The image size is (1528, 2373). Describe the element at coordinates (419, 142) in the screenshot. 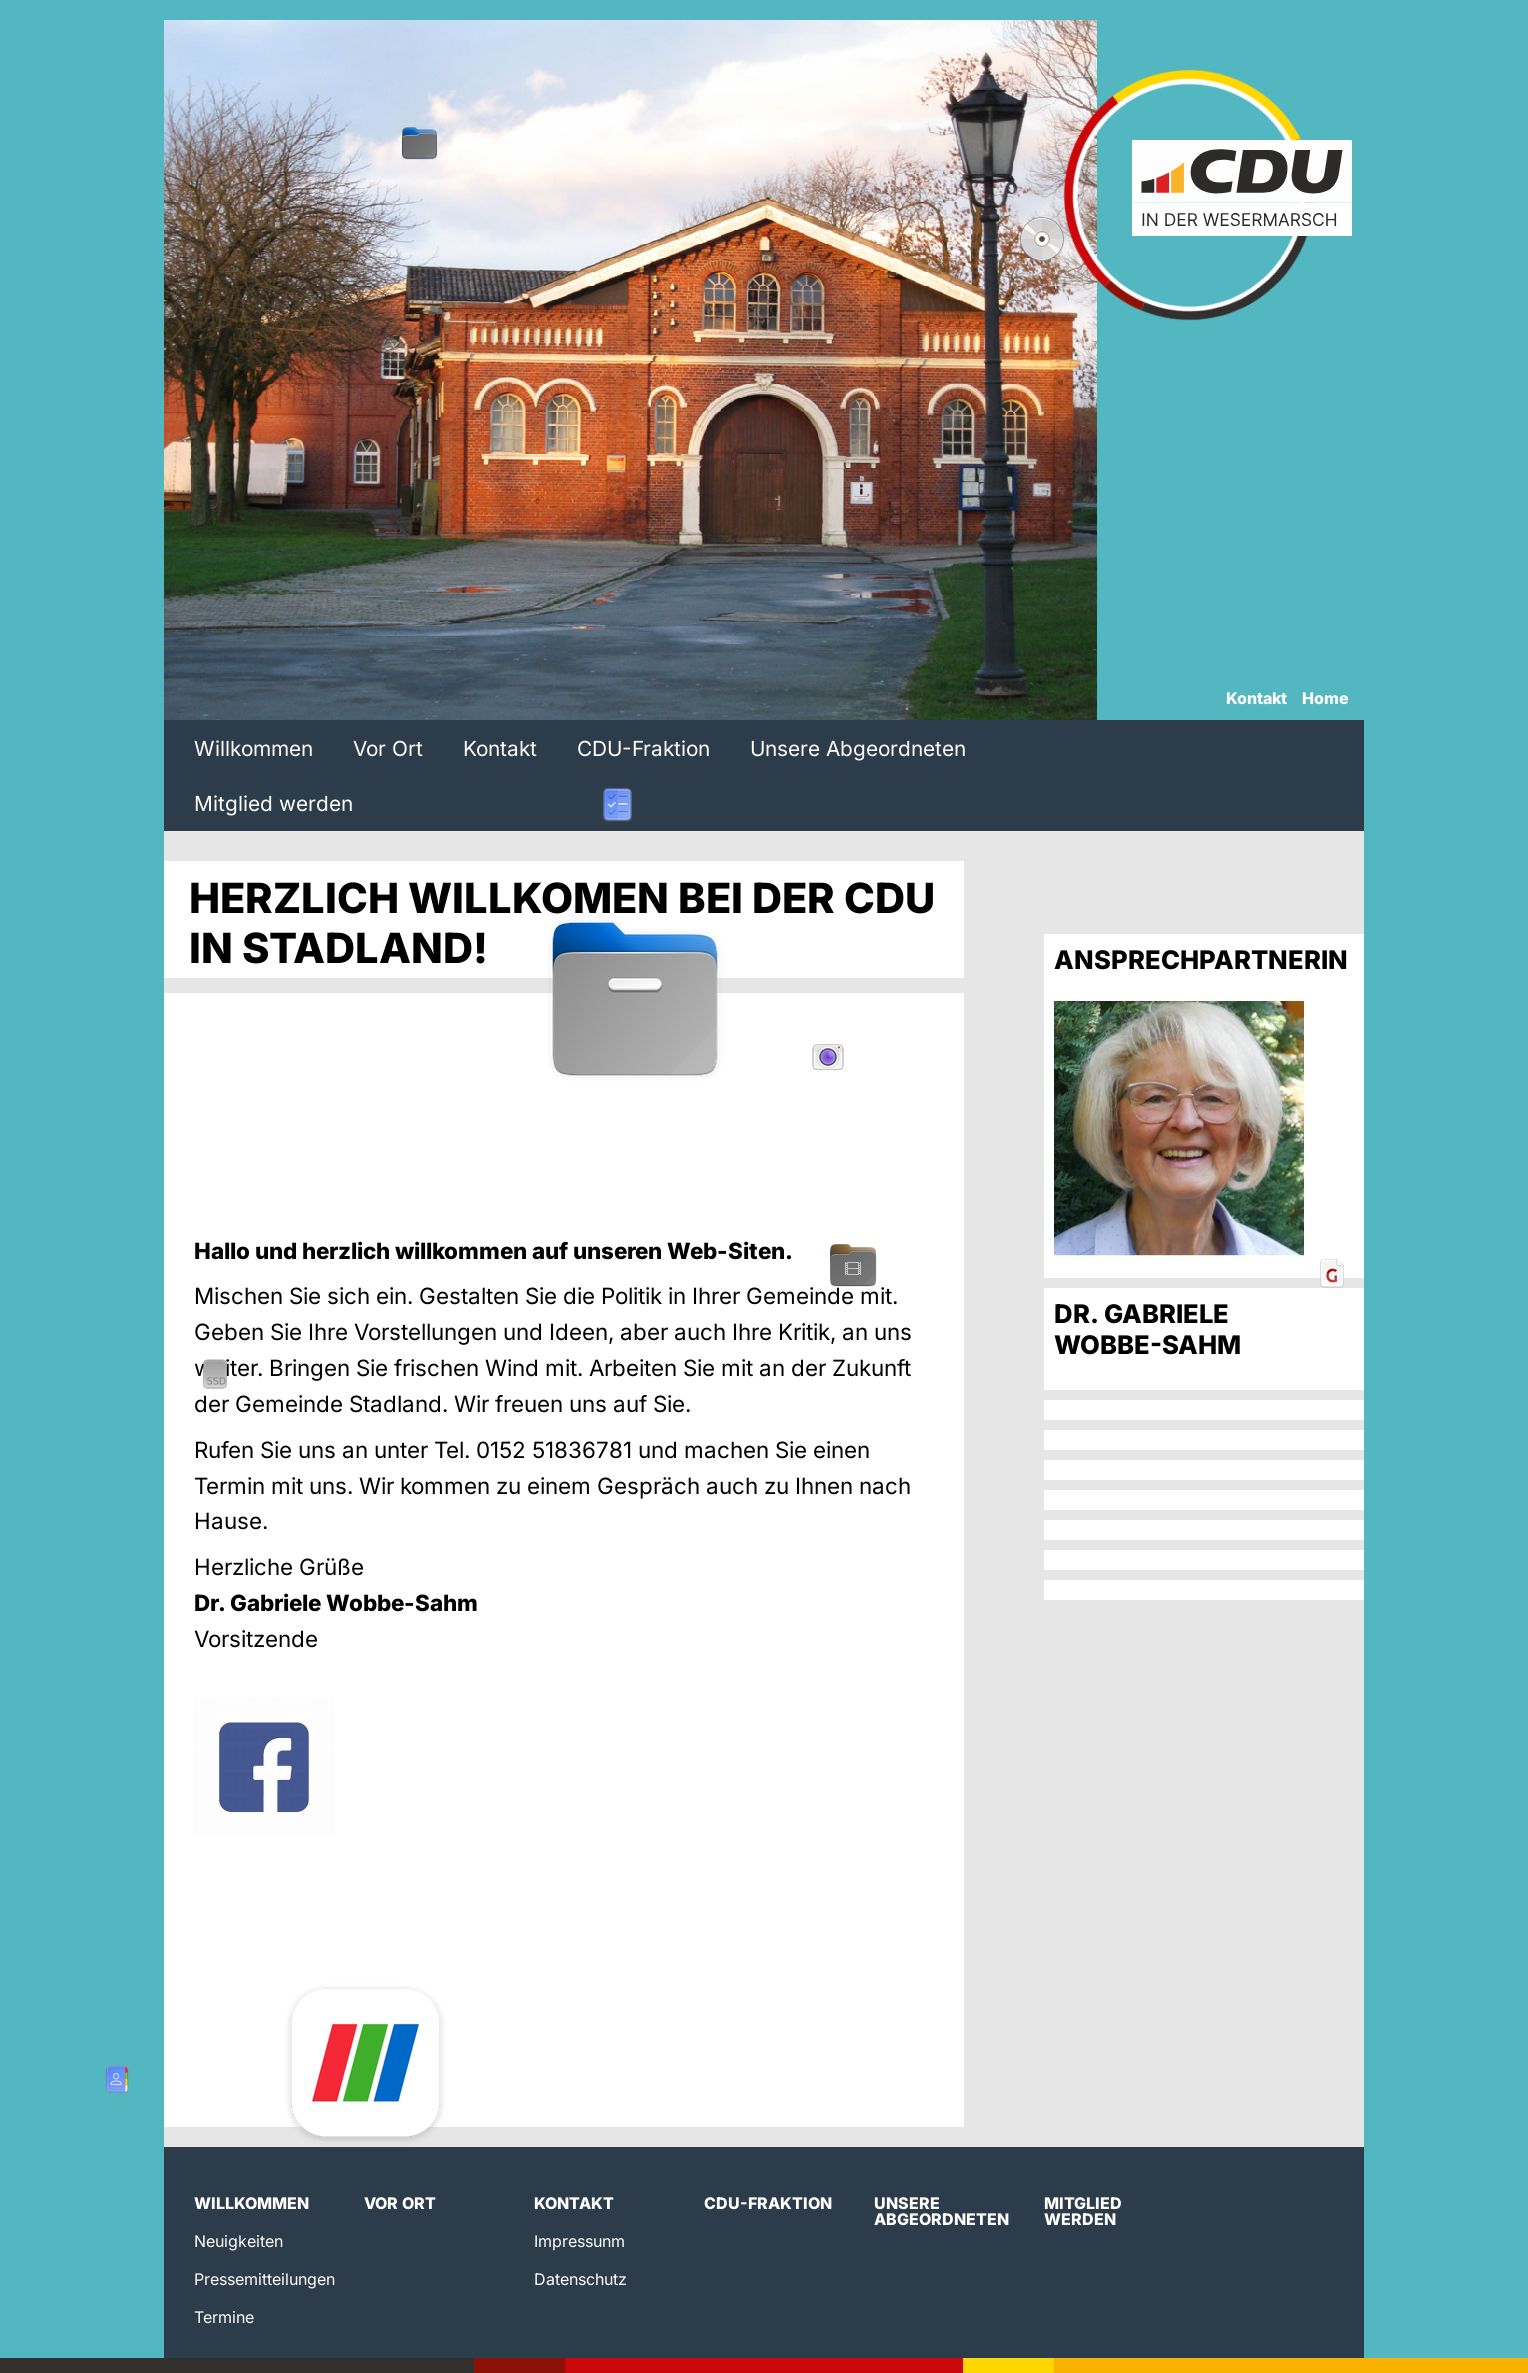

I see `open a folder to view its contents` at that location.